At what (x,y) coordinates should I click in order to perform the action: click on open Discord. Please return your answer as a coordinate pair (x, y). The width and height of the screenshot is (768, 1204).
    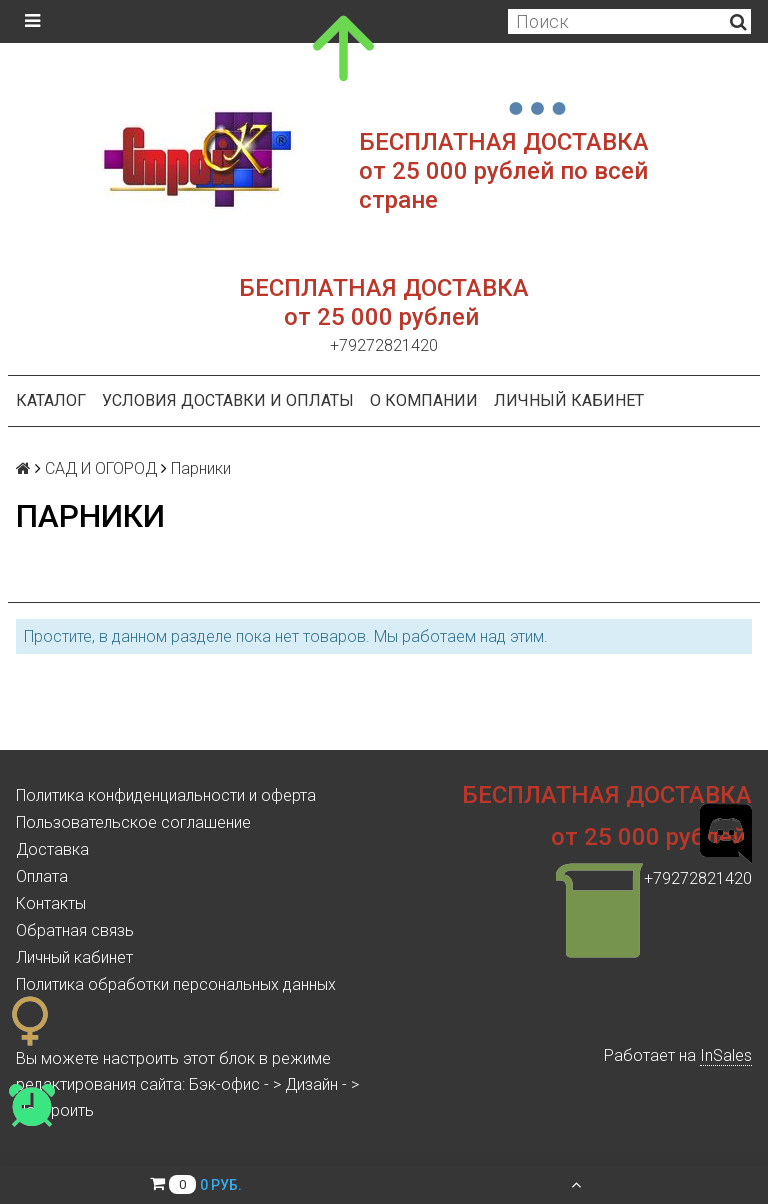
    Looking at the image, I should click on (726, 834).